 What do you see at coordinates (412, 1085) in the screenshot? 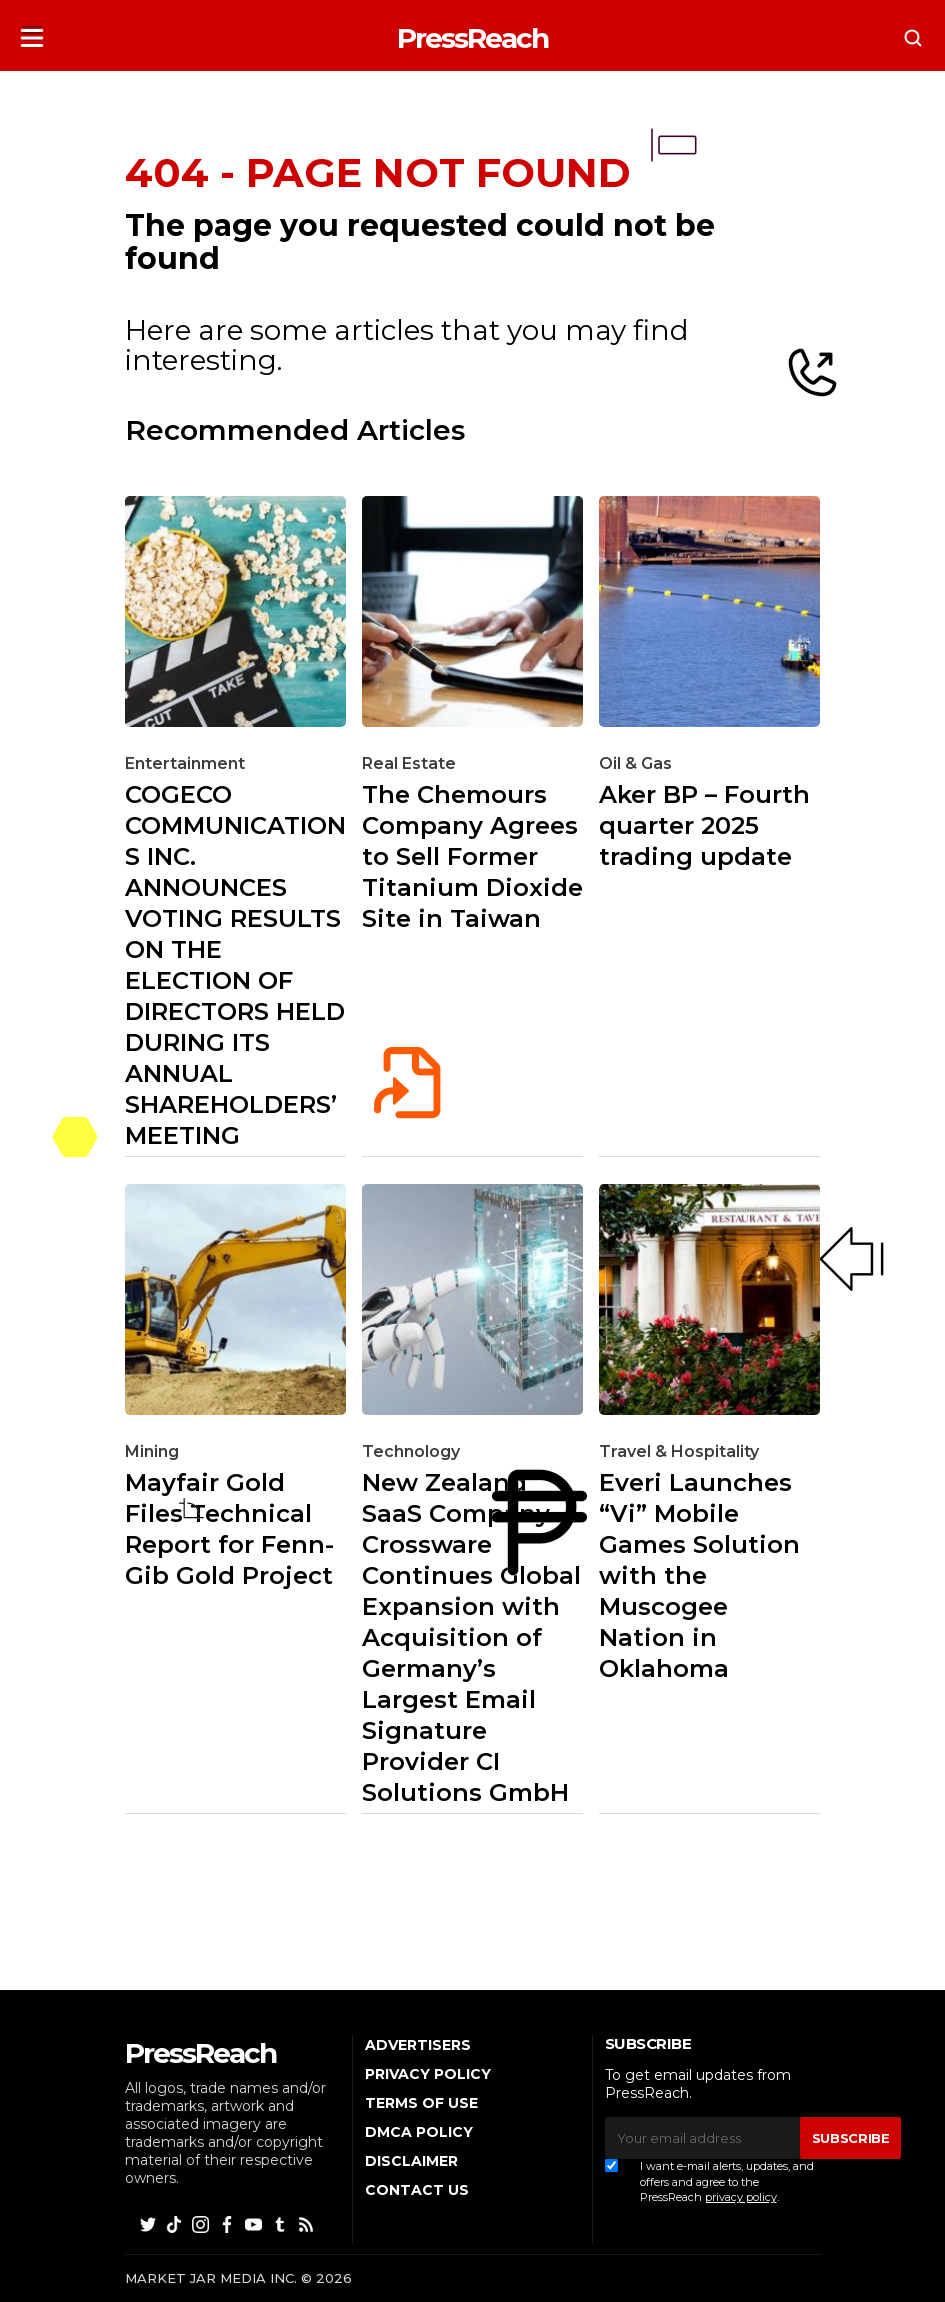
I see `create a symbolic link to this file` at bounding box center [412, 1085].